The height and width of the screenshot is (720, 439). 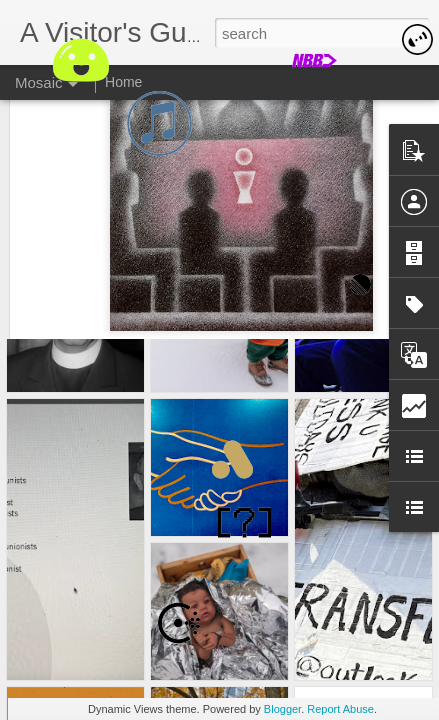 What do you see at coordinates (417, 39) in the screenshot?
I see `open traccar gps tracking app` at bounding box center [417, 39].